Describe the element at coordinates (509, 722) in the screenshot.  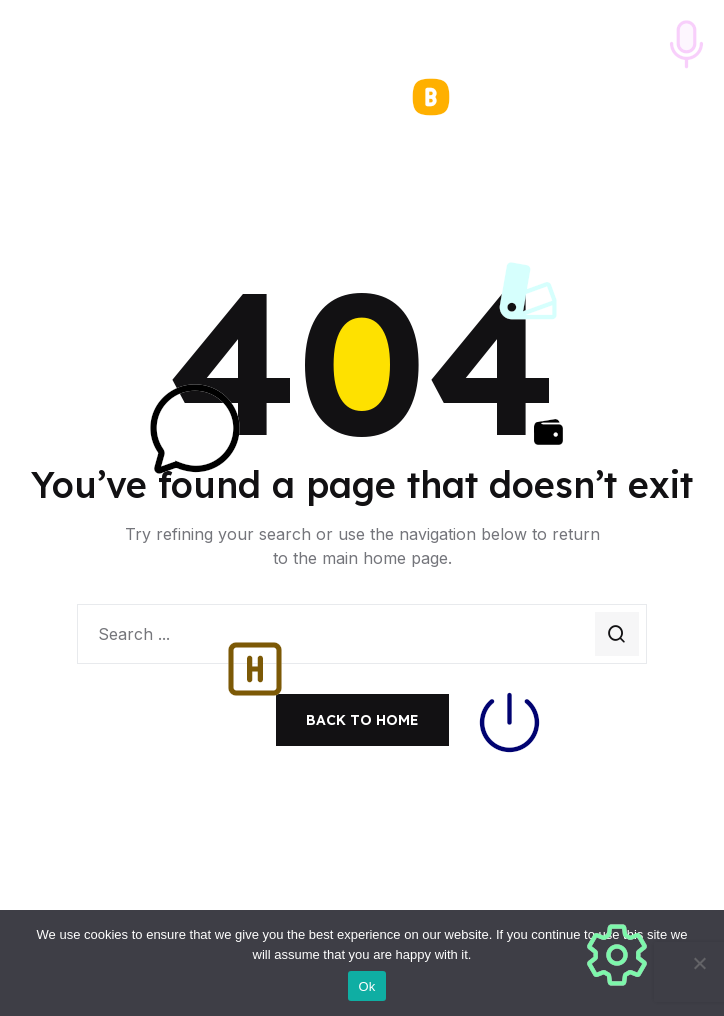
I see `turn off or shut down the device` at that location.